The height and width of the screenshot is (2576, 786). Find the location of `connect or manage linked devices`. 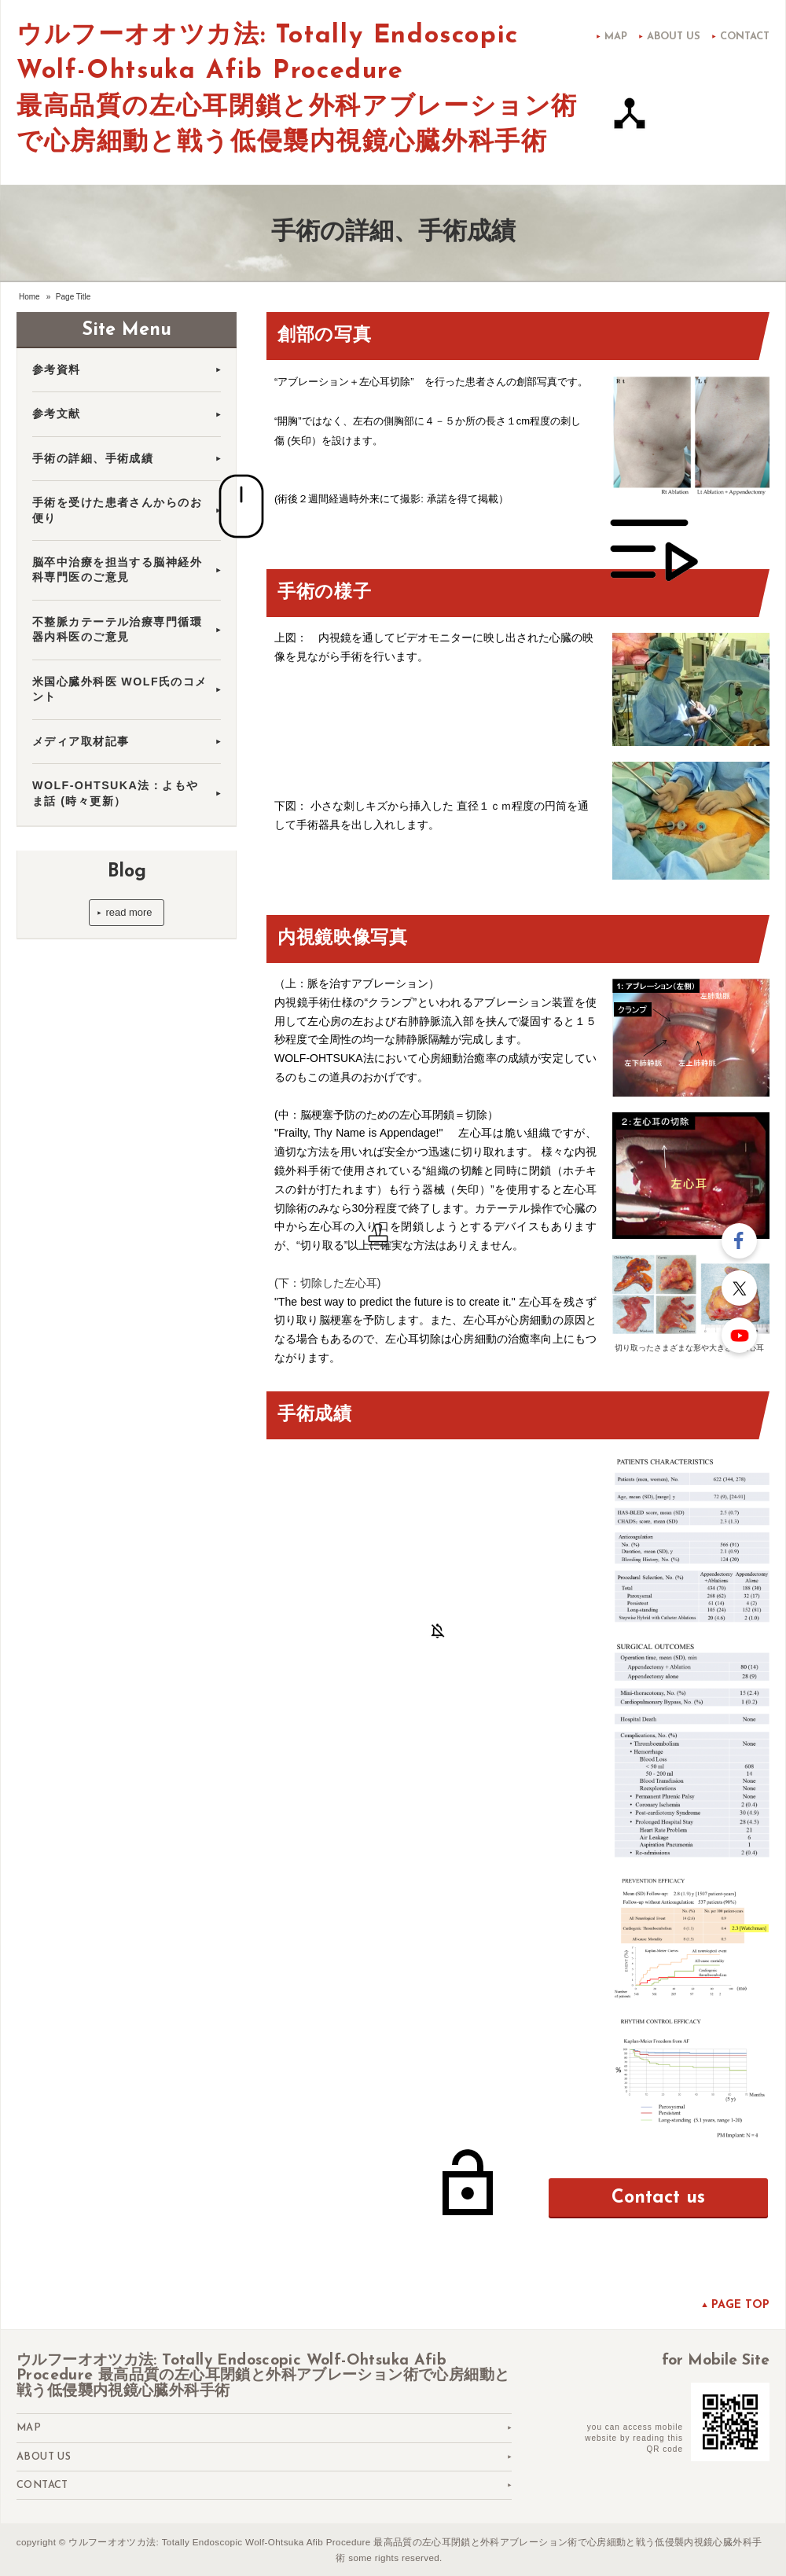

connect or manage linked devices is located at coordinates (630, 113).